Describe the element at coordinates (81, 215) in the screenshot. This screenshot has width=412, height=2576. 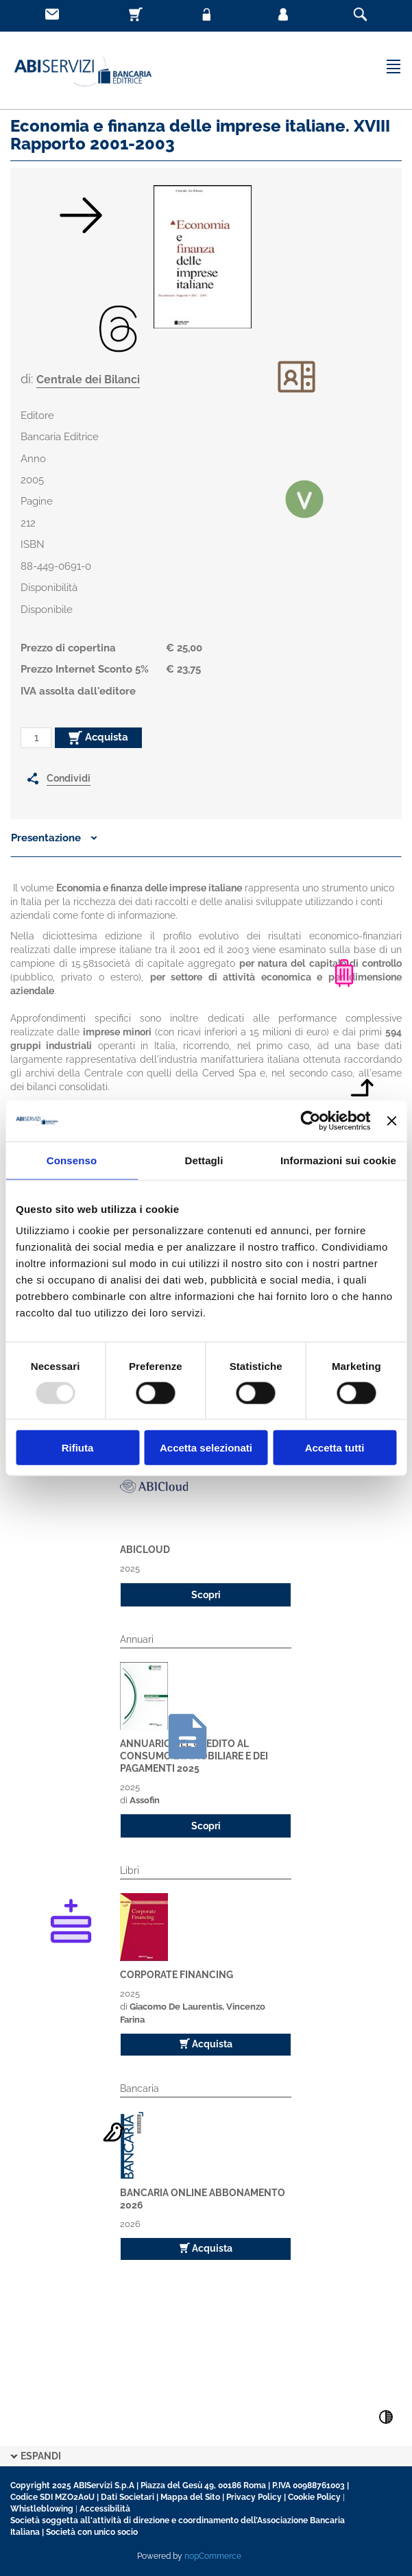
I see `navigate to the next item or page` at that location.